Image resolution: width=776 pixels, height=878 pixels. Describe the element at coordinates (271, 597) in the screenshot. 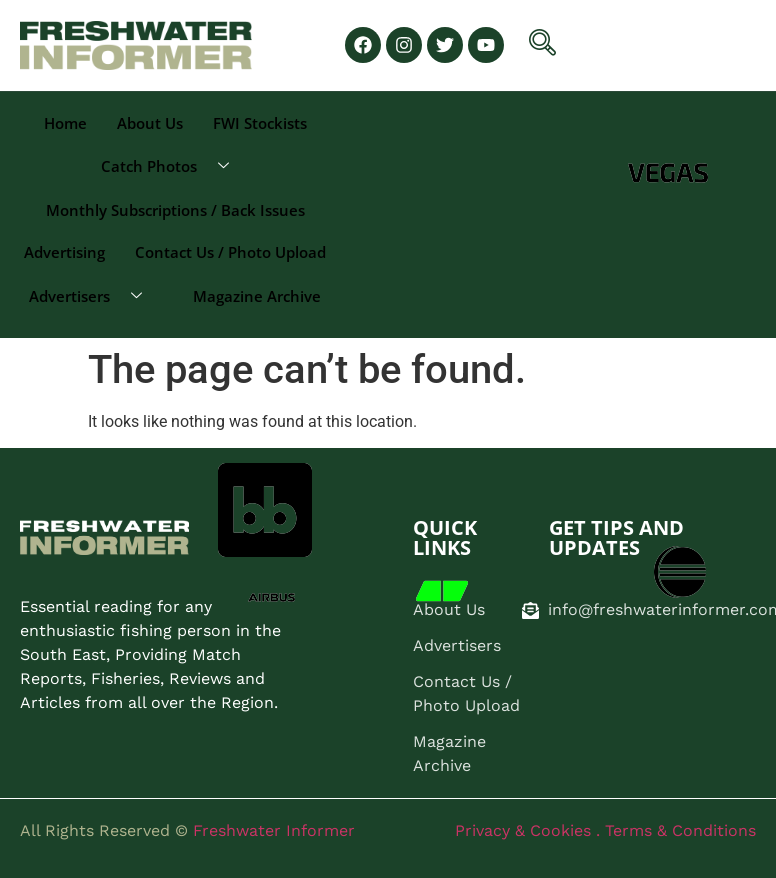

I see `airbus company logo` at that location.